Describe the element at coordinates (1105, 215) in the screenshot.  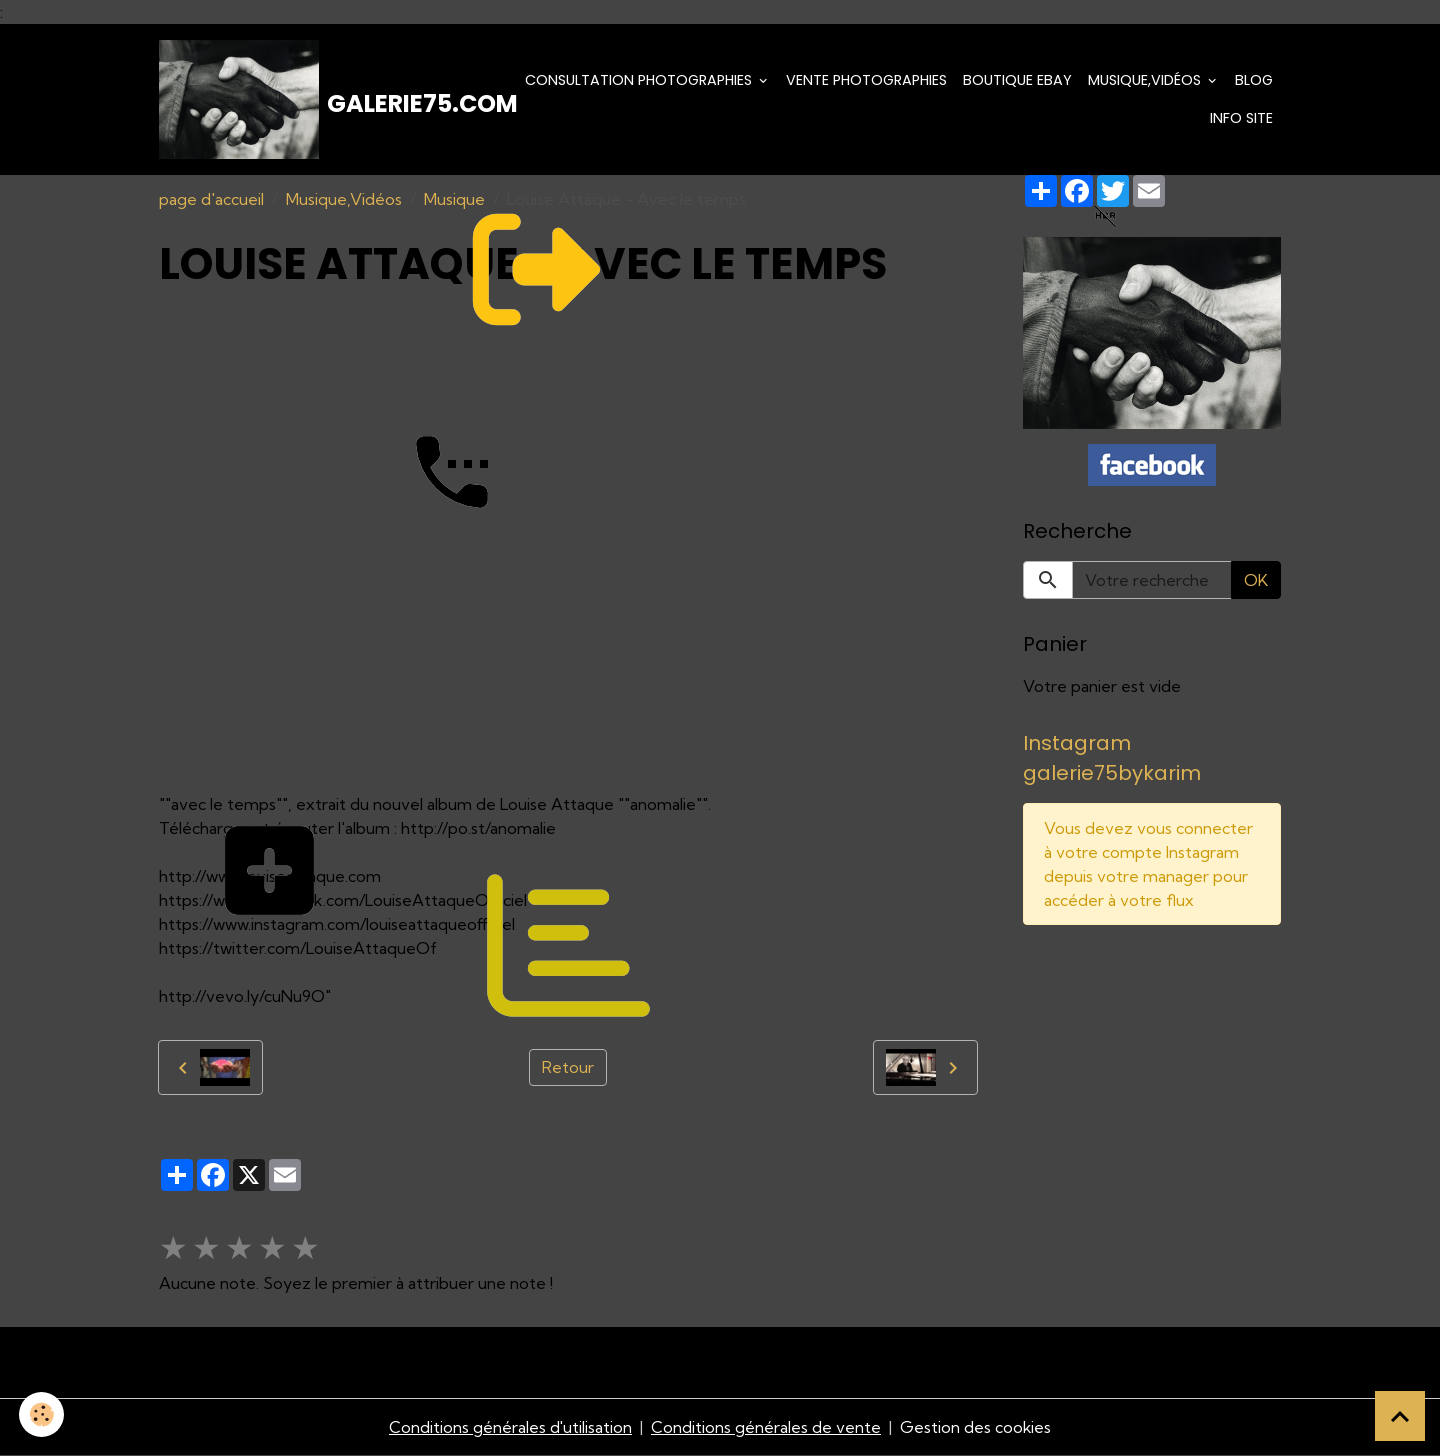
I see `disable HDR mode in camera settings` at that location.